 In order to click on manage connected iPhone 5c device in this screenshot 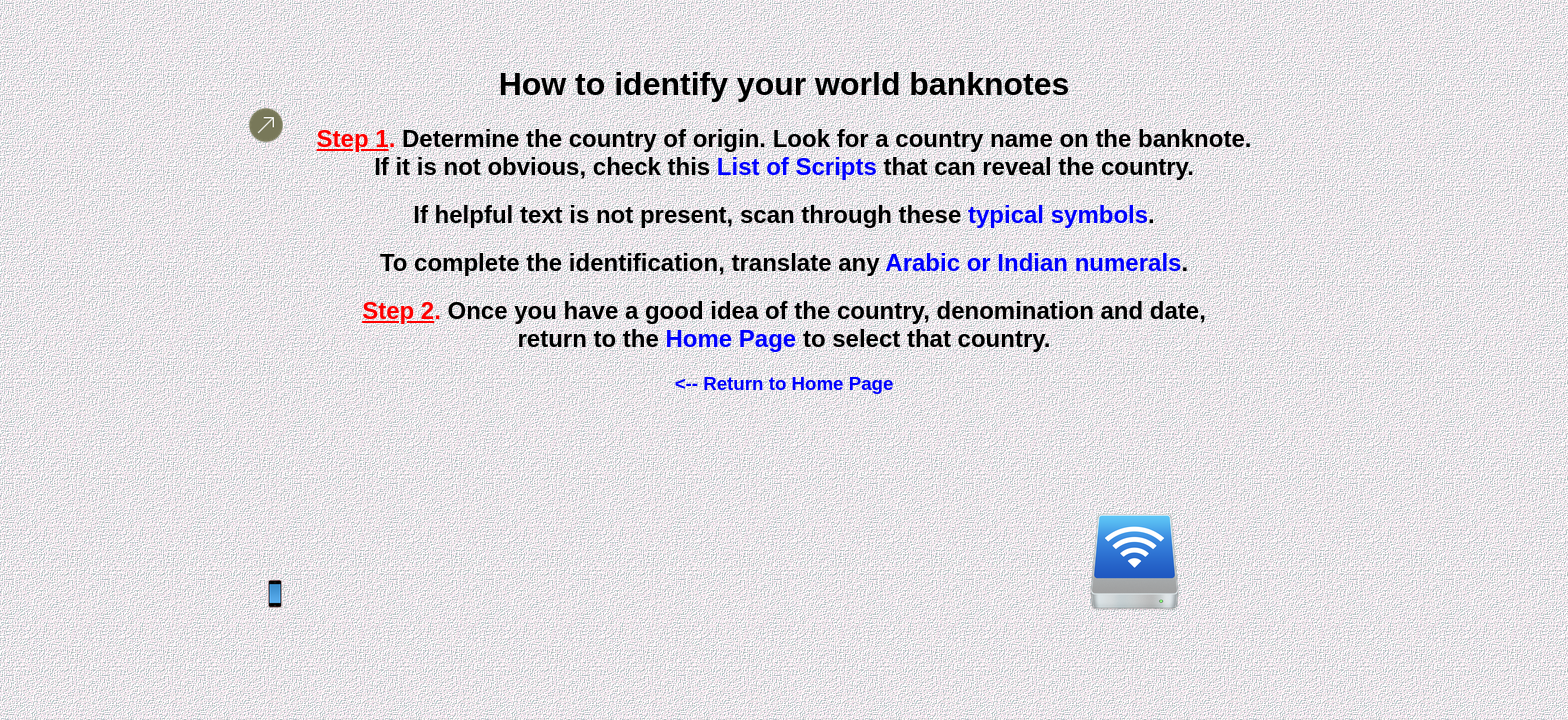, I will do `click(275, 594)`.